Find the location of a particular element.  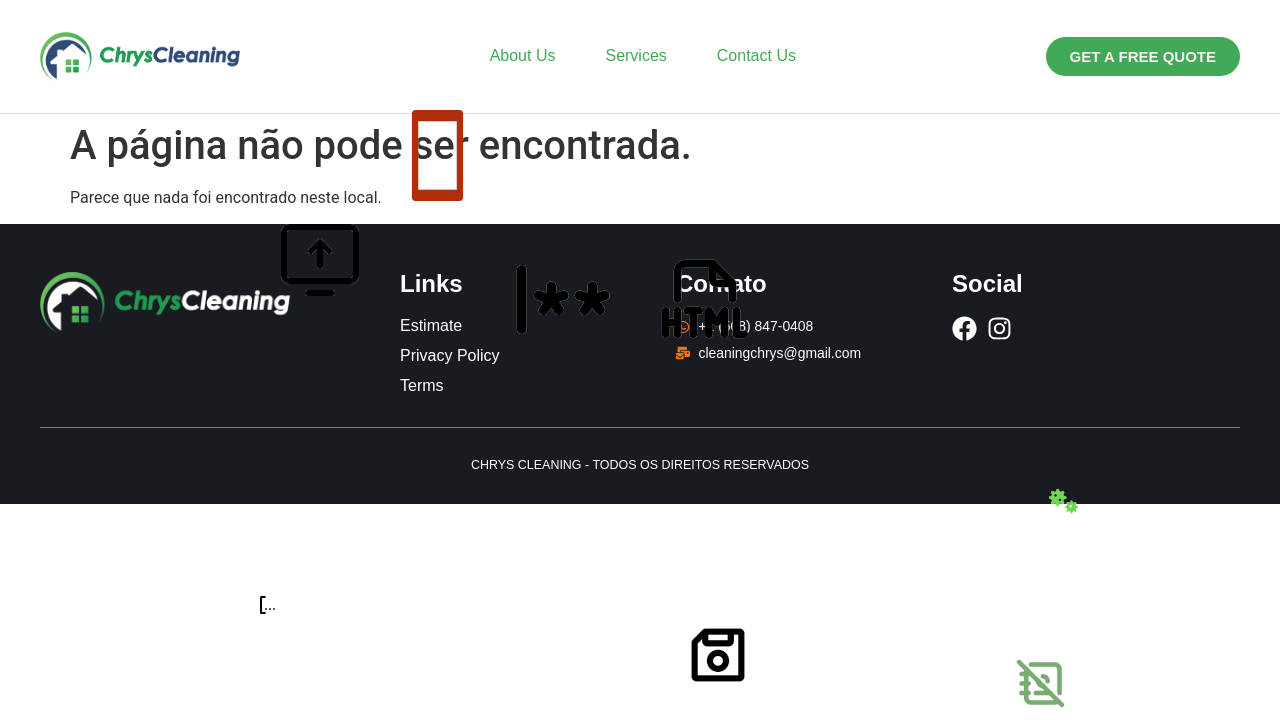

save current file or document is located at coordinates (718, 655).